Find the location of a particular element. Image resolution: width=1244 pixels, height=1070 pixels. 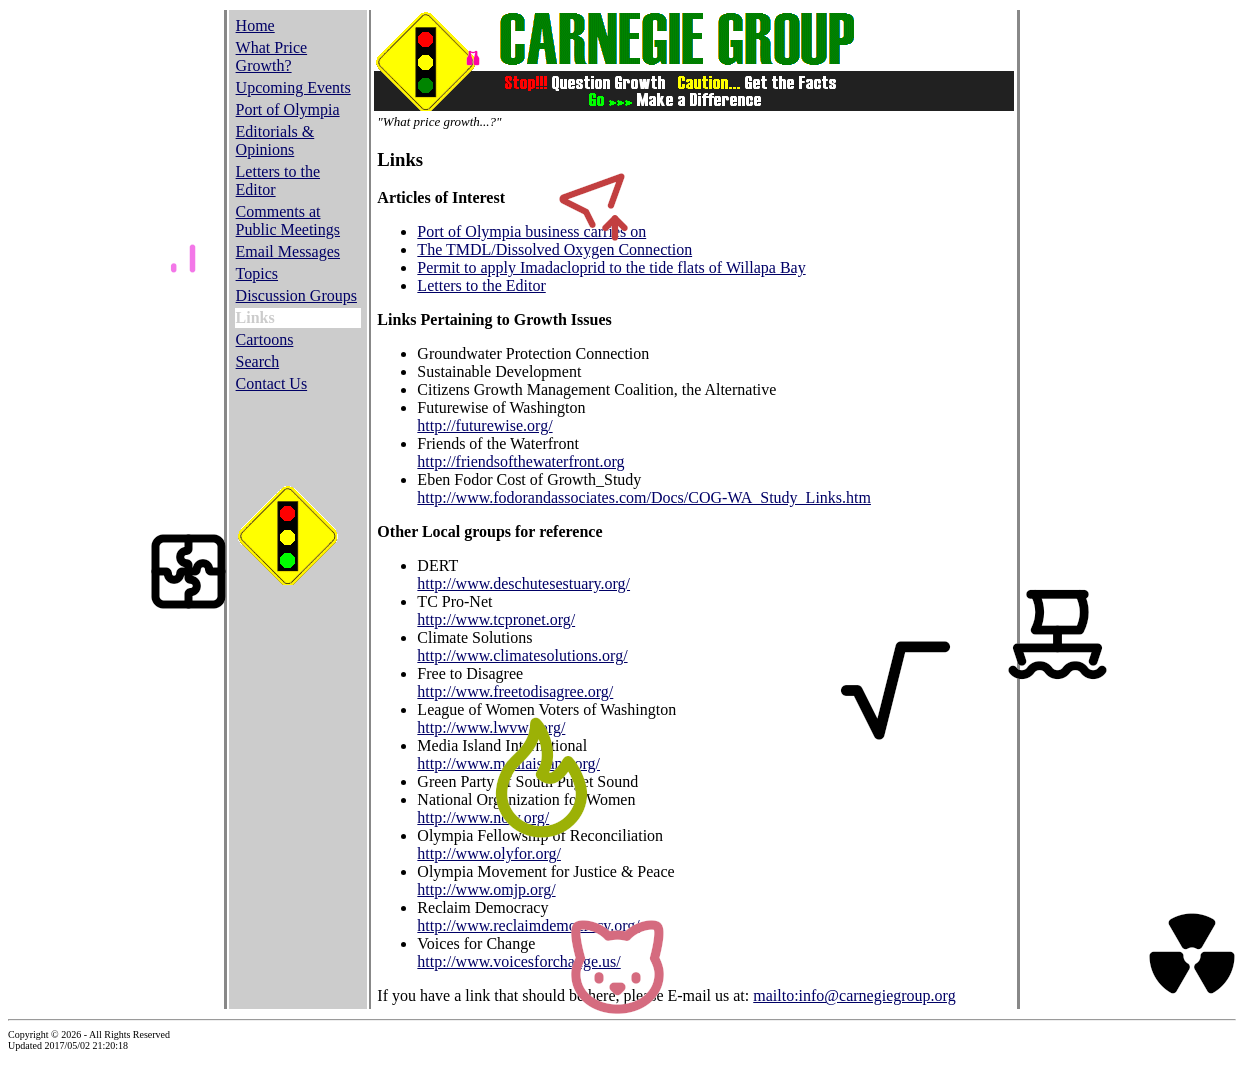

select safety vest or protective gear is located at coordinates (473, 58).